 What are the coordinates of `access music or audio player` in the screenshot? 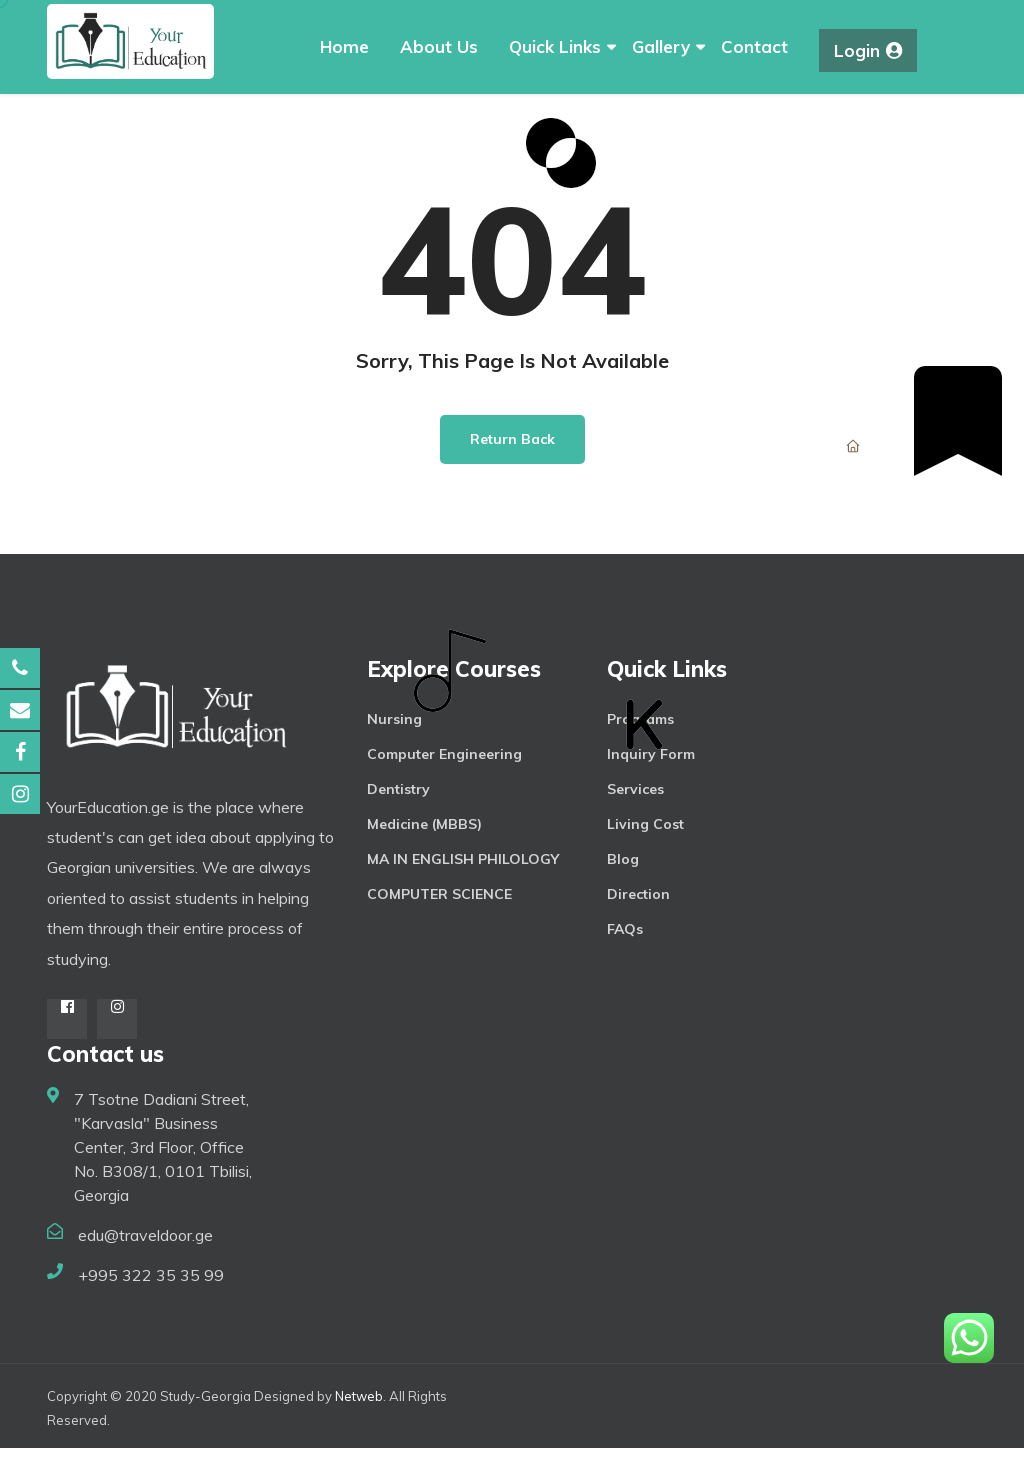 It's located at (450, 669).